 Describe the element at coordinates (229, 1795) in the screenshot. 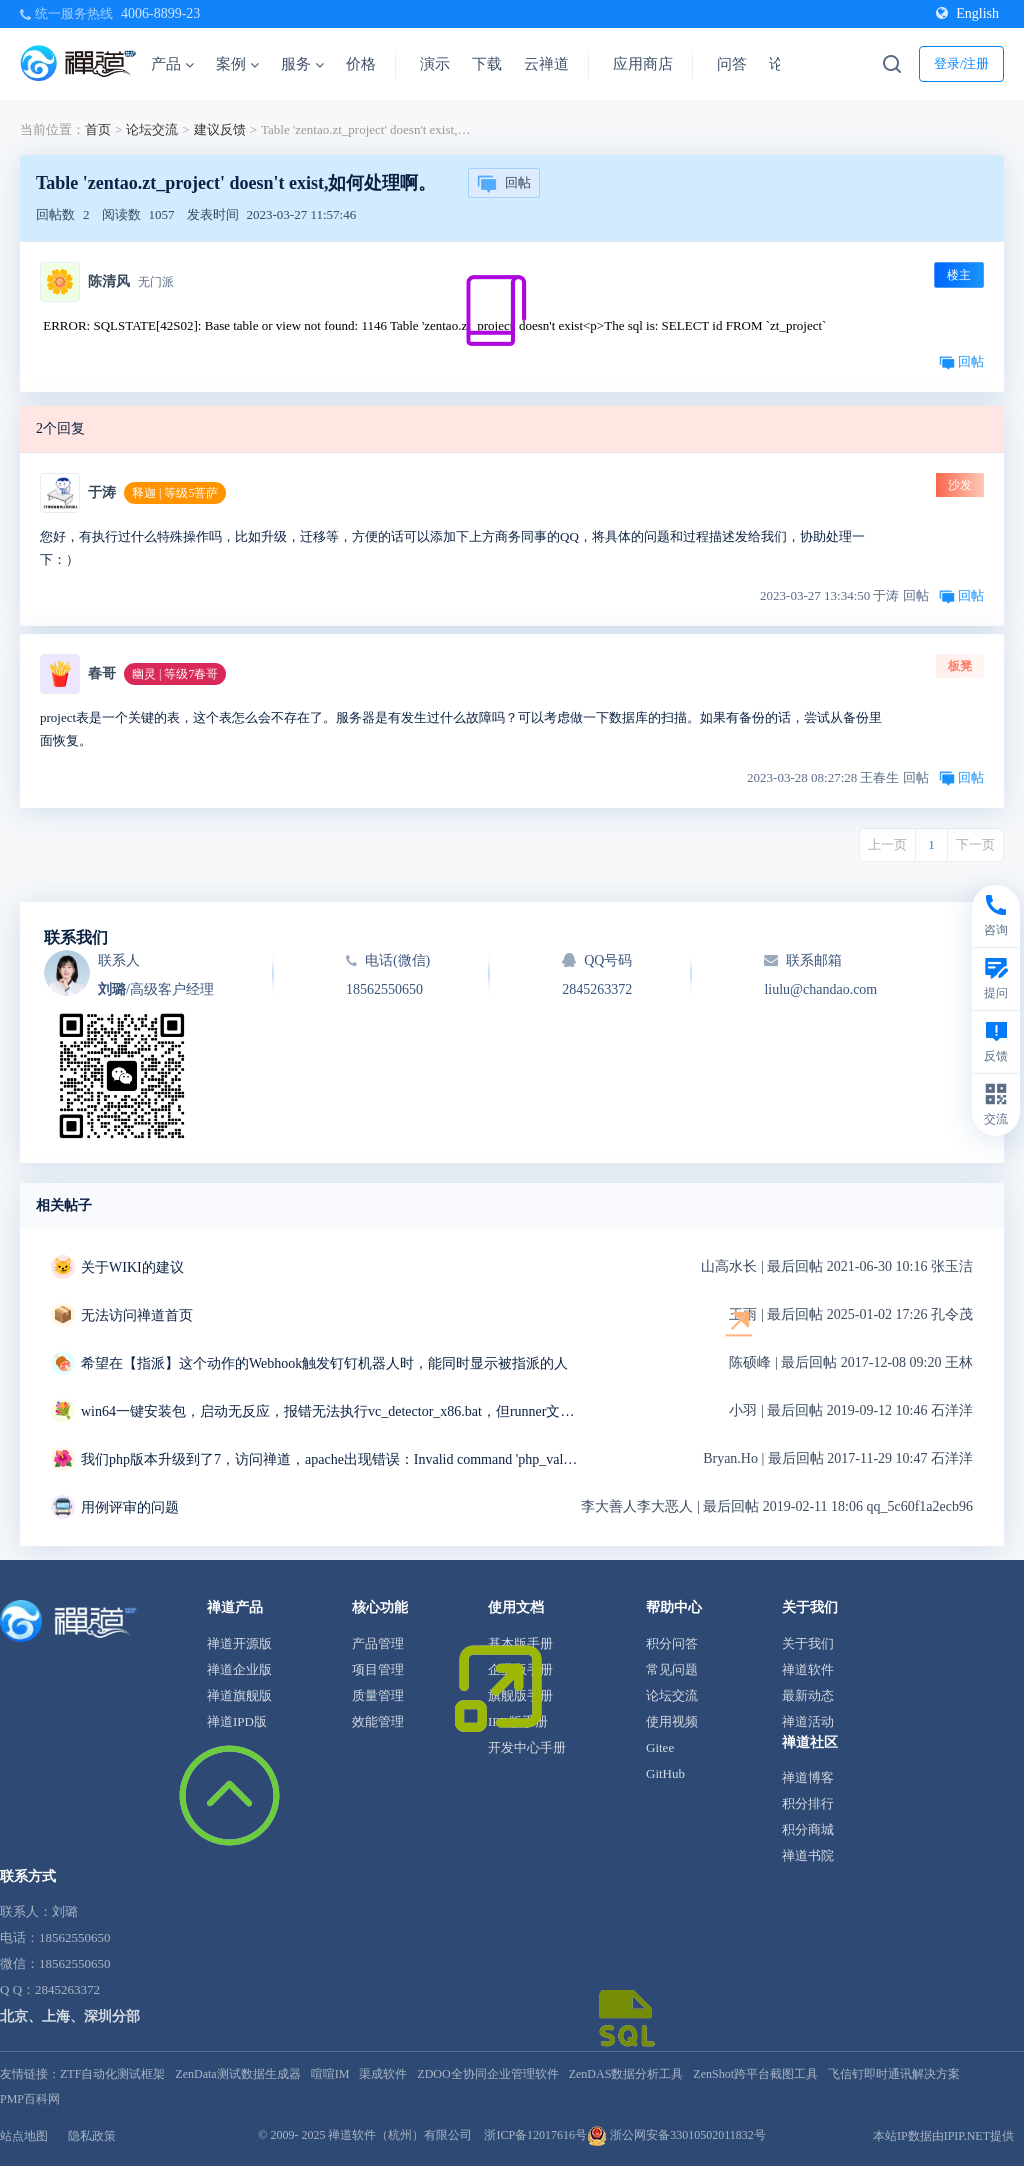

I see `scroll to top of page` at that location.